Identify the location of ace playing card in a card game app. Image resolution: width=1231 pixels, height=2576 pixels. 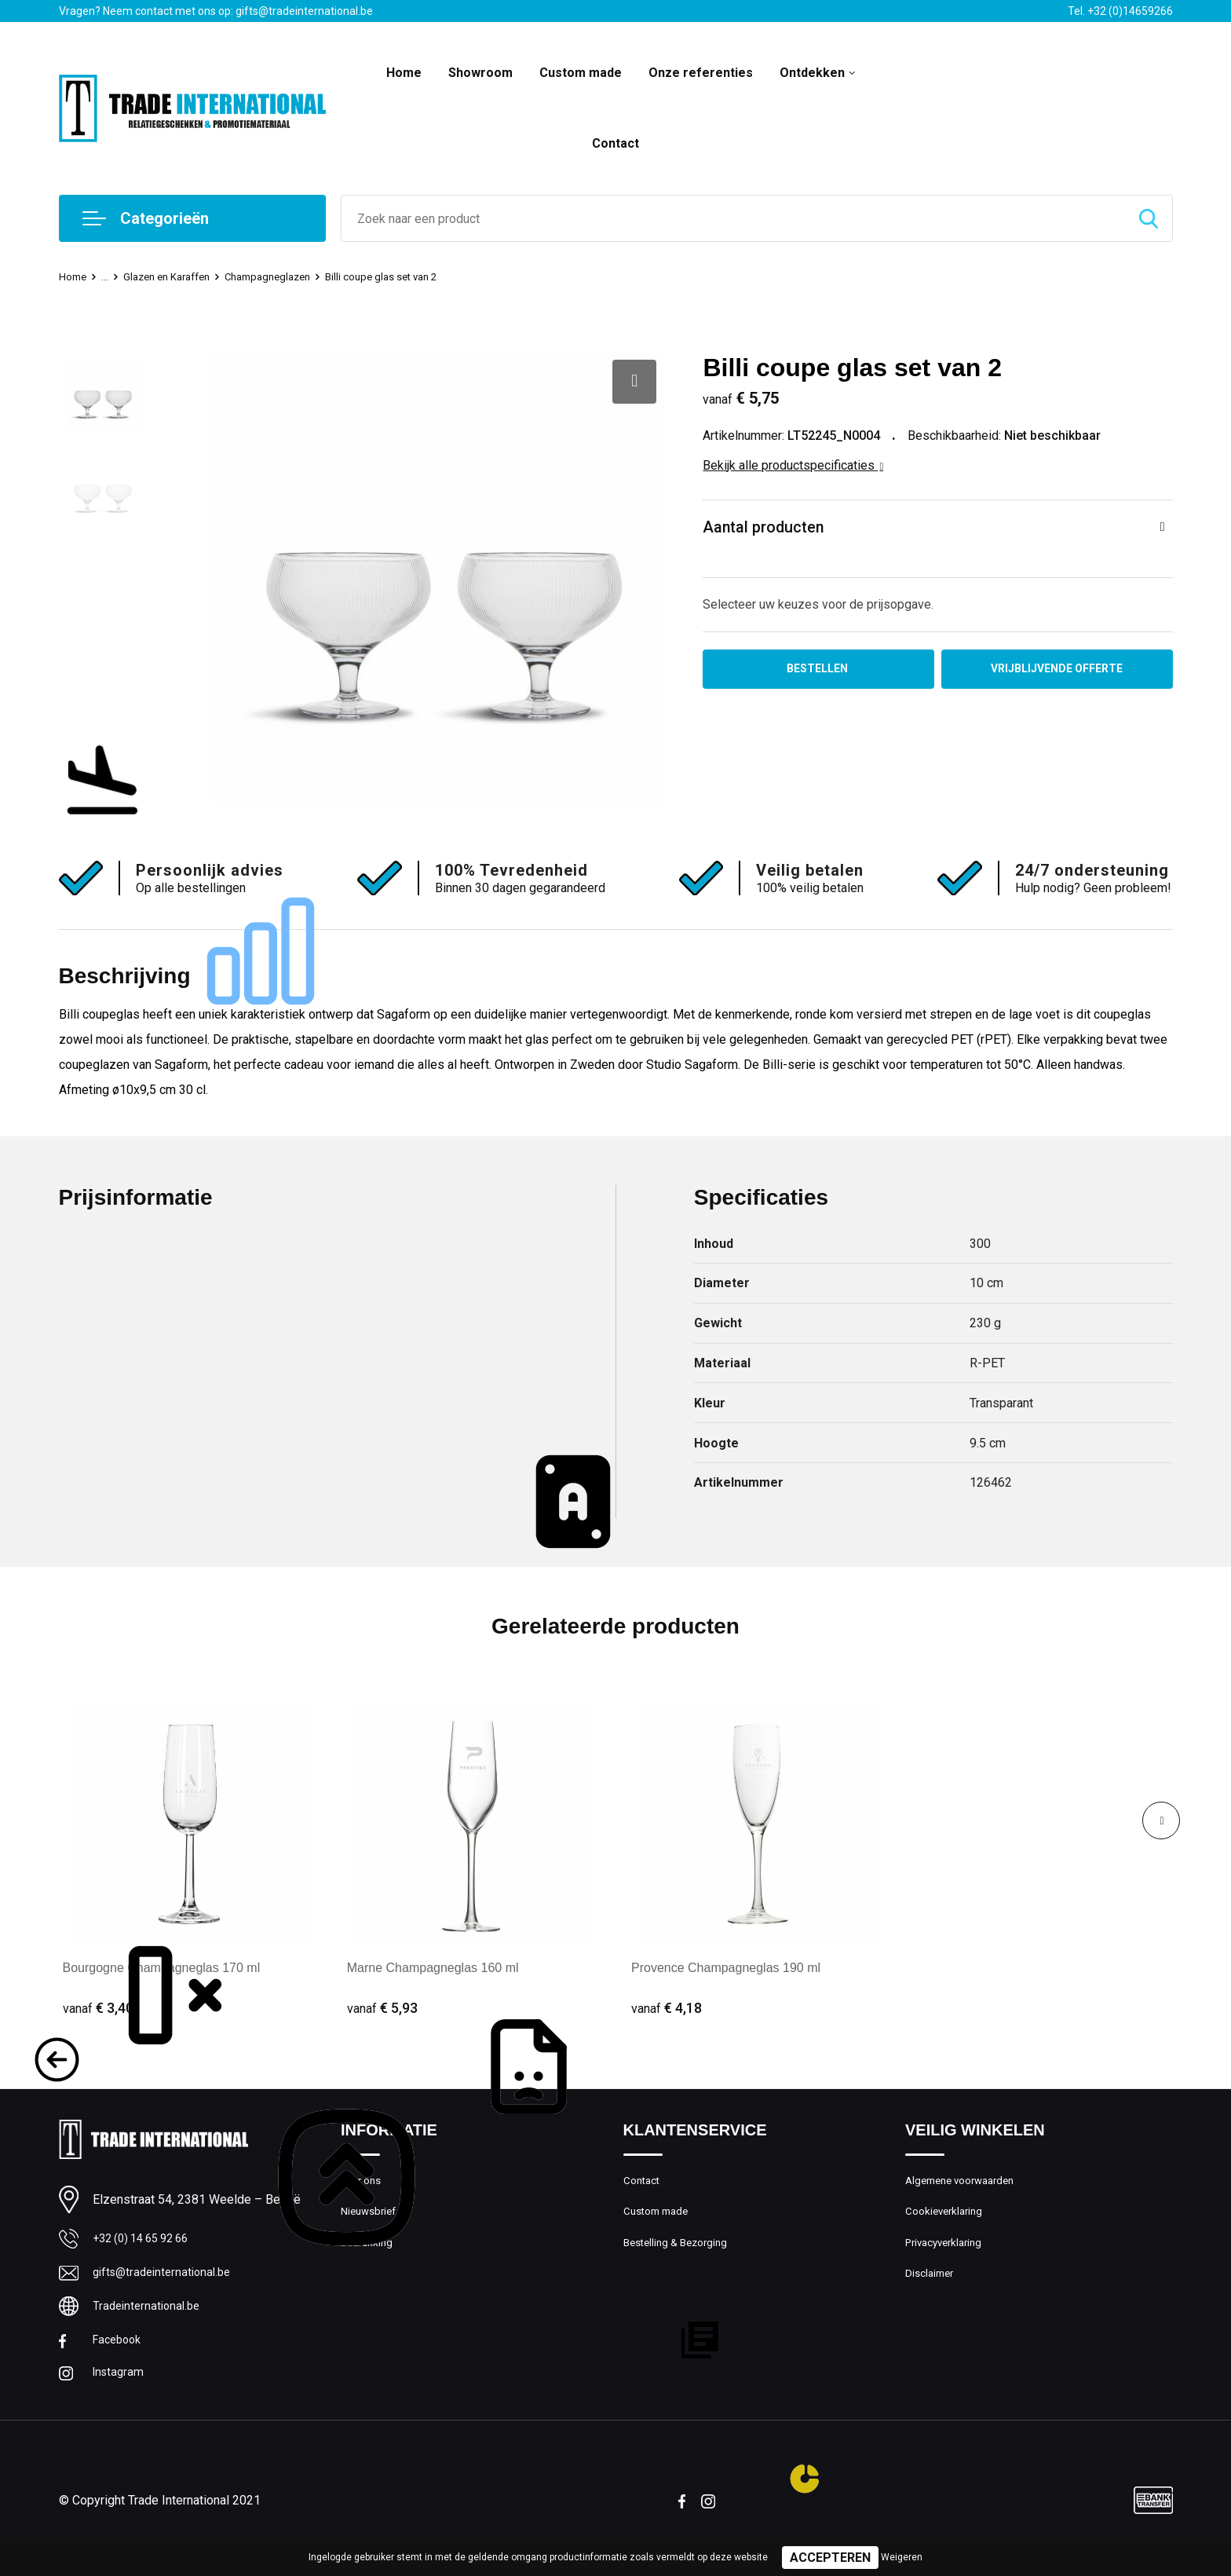
(573, 1502).